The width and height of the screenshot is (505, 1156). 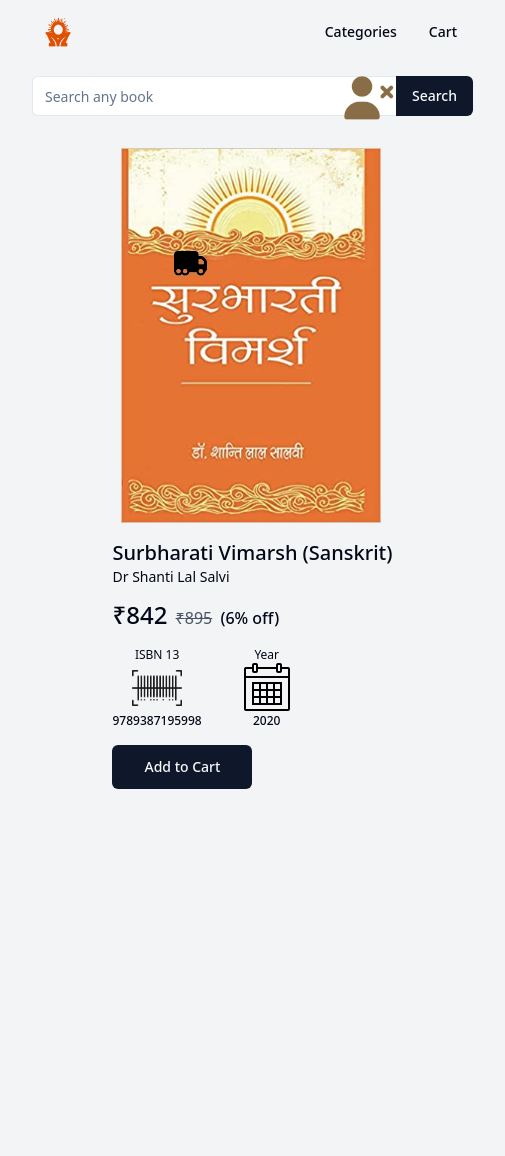 I want to click on track your delivery or shipment, so click(x=190, y=262).